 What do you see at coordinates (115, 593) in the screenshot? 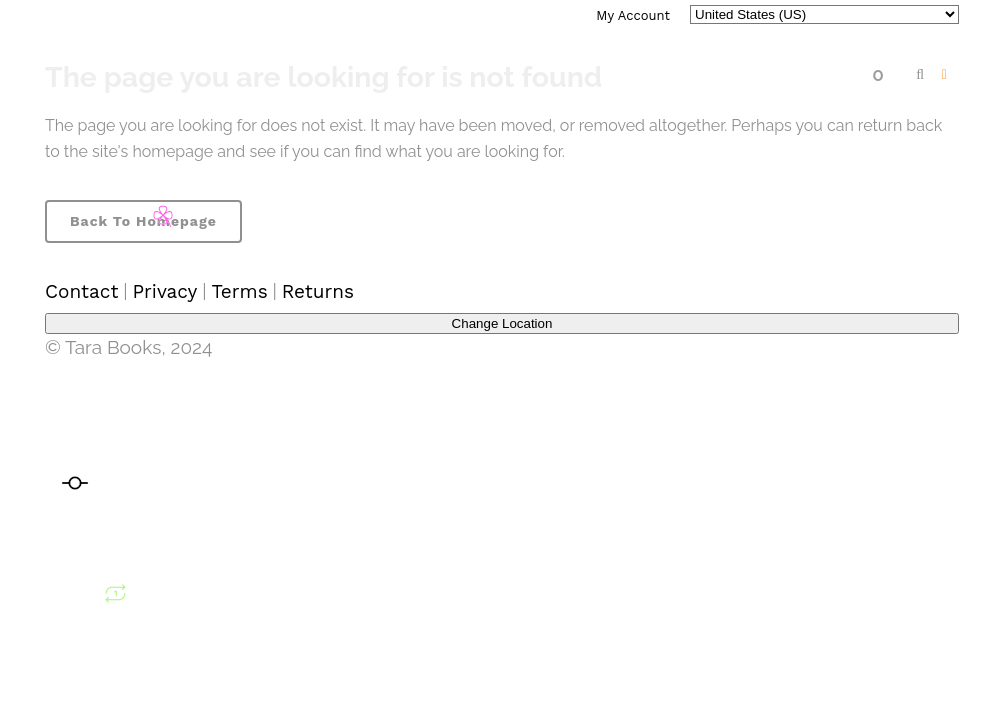
I see `repeat current track once` at bounding box center [115, 593].